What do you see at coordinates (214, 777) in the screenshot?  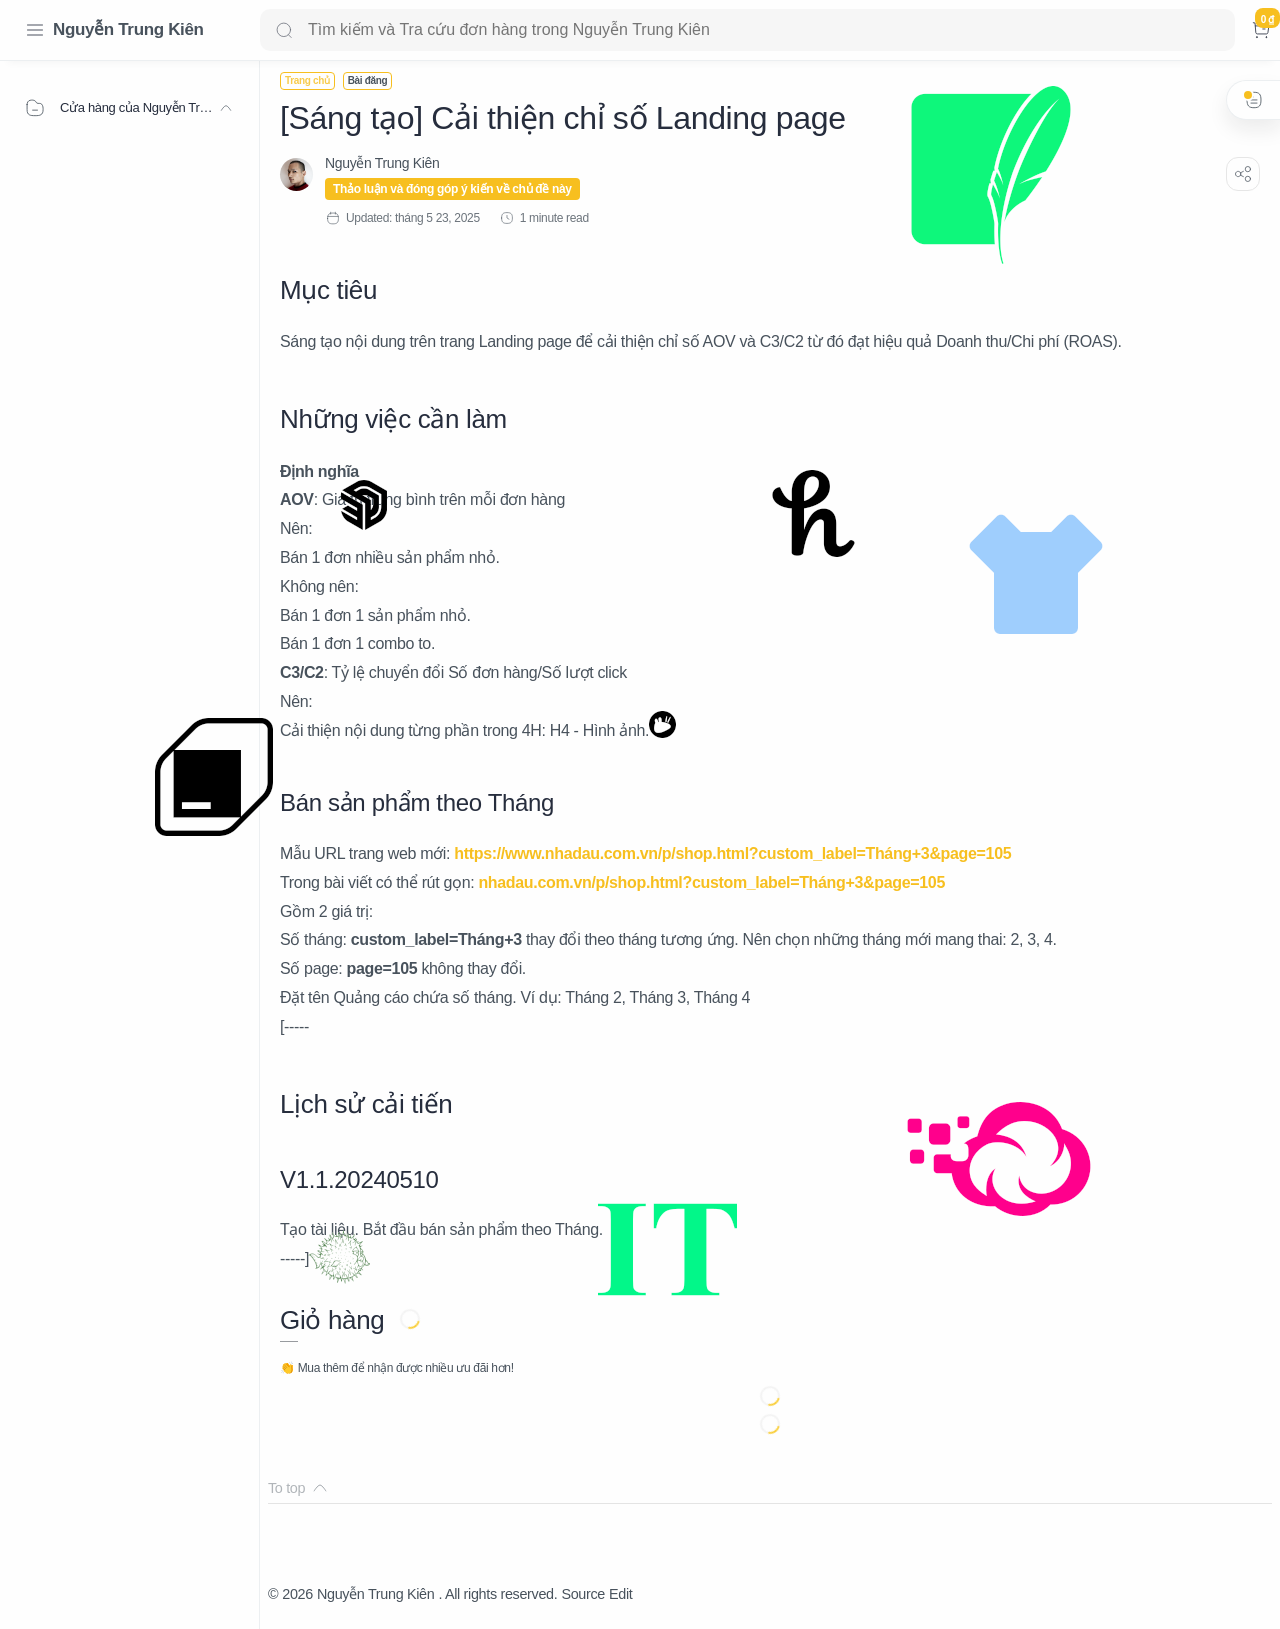 I see `jetbrains company logo` at bounding box center [214, 777].